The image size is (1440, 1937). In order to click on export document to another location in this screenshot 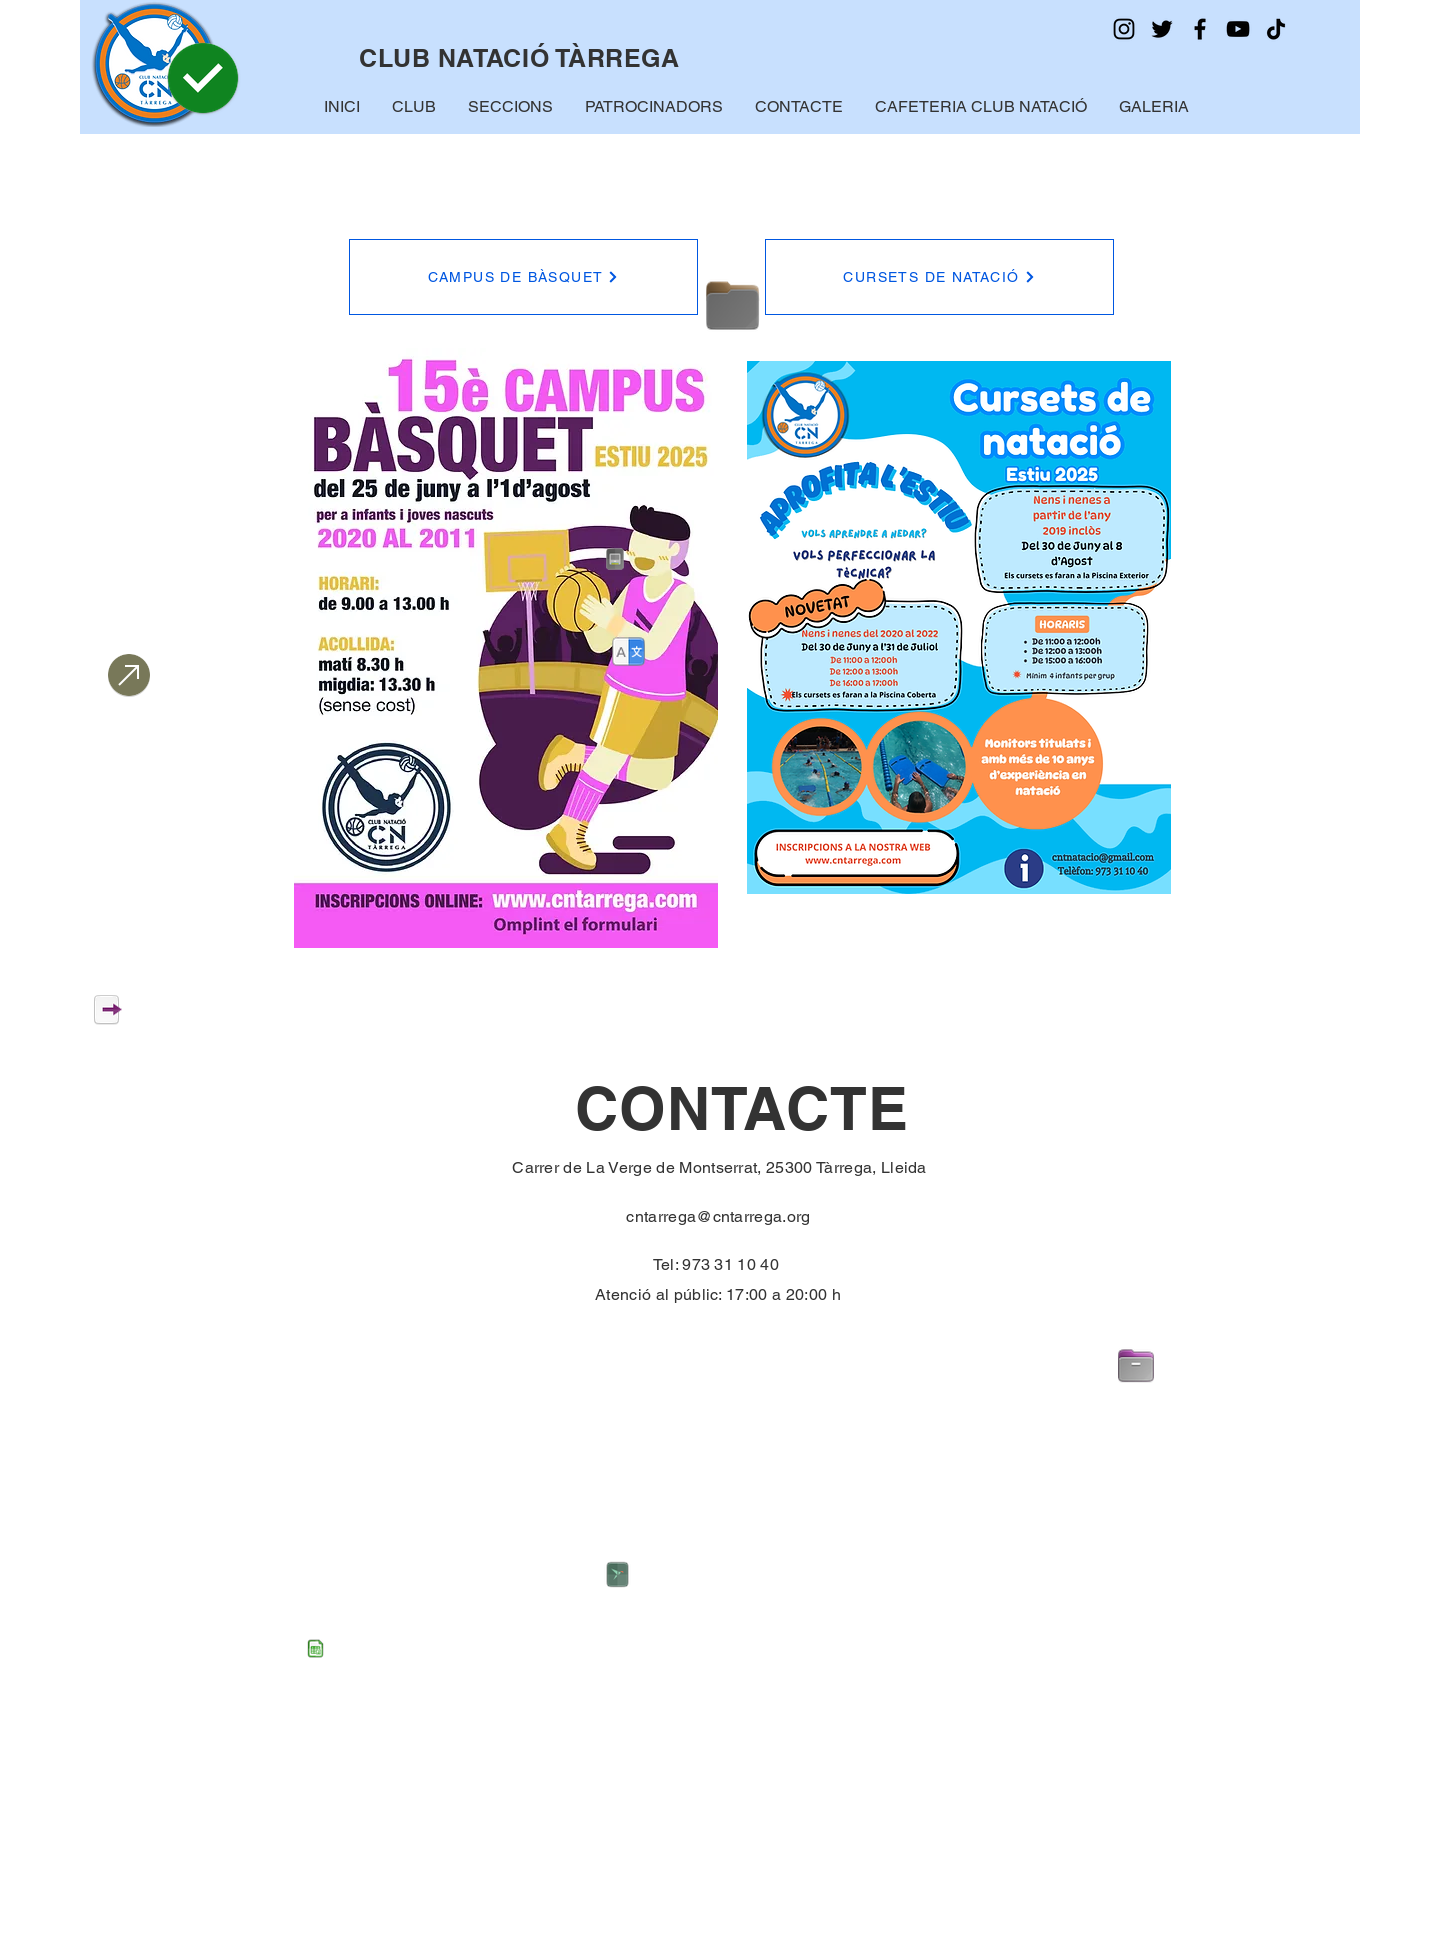, I will do `click(106, 1009)`.